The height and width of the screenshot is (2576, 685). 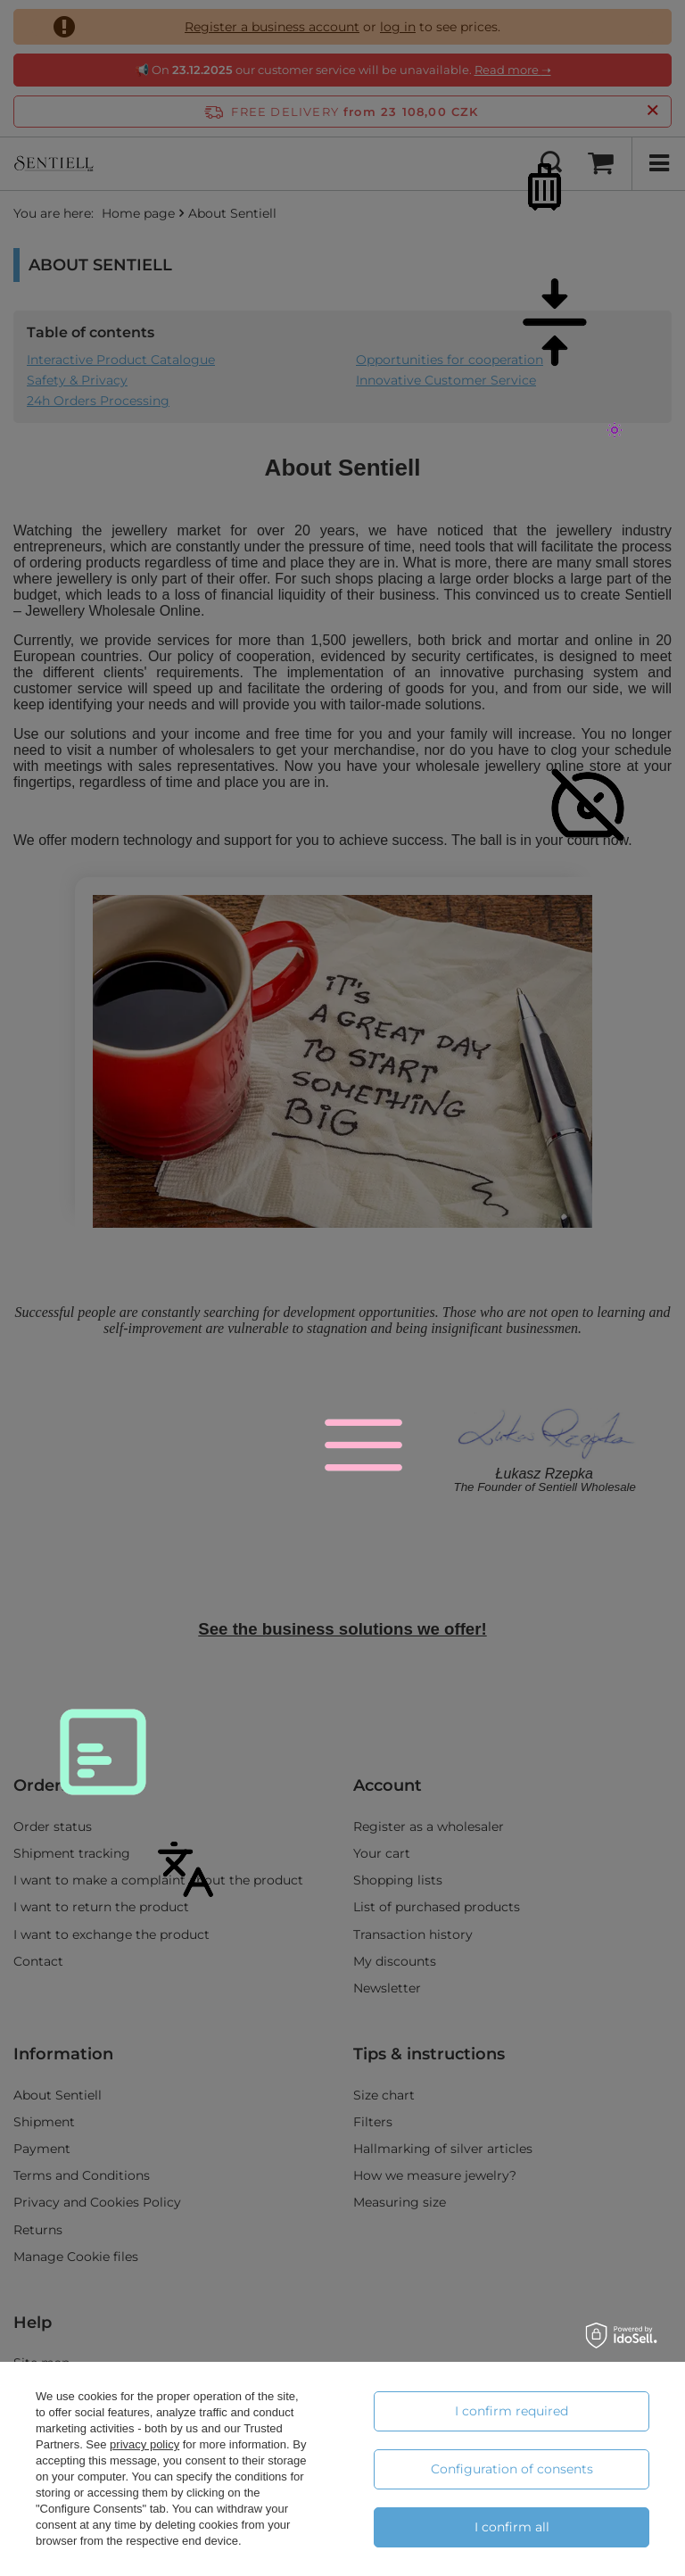 I want to click on change language settings, so click(x=186, y=1869).